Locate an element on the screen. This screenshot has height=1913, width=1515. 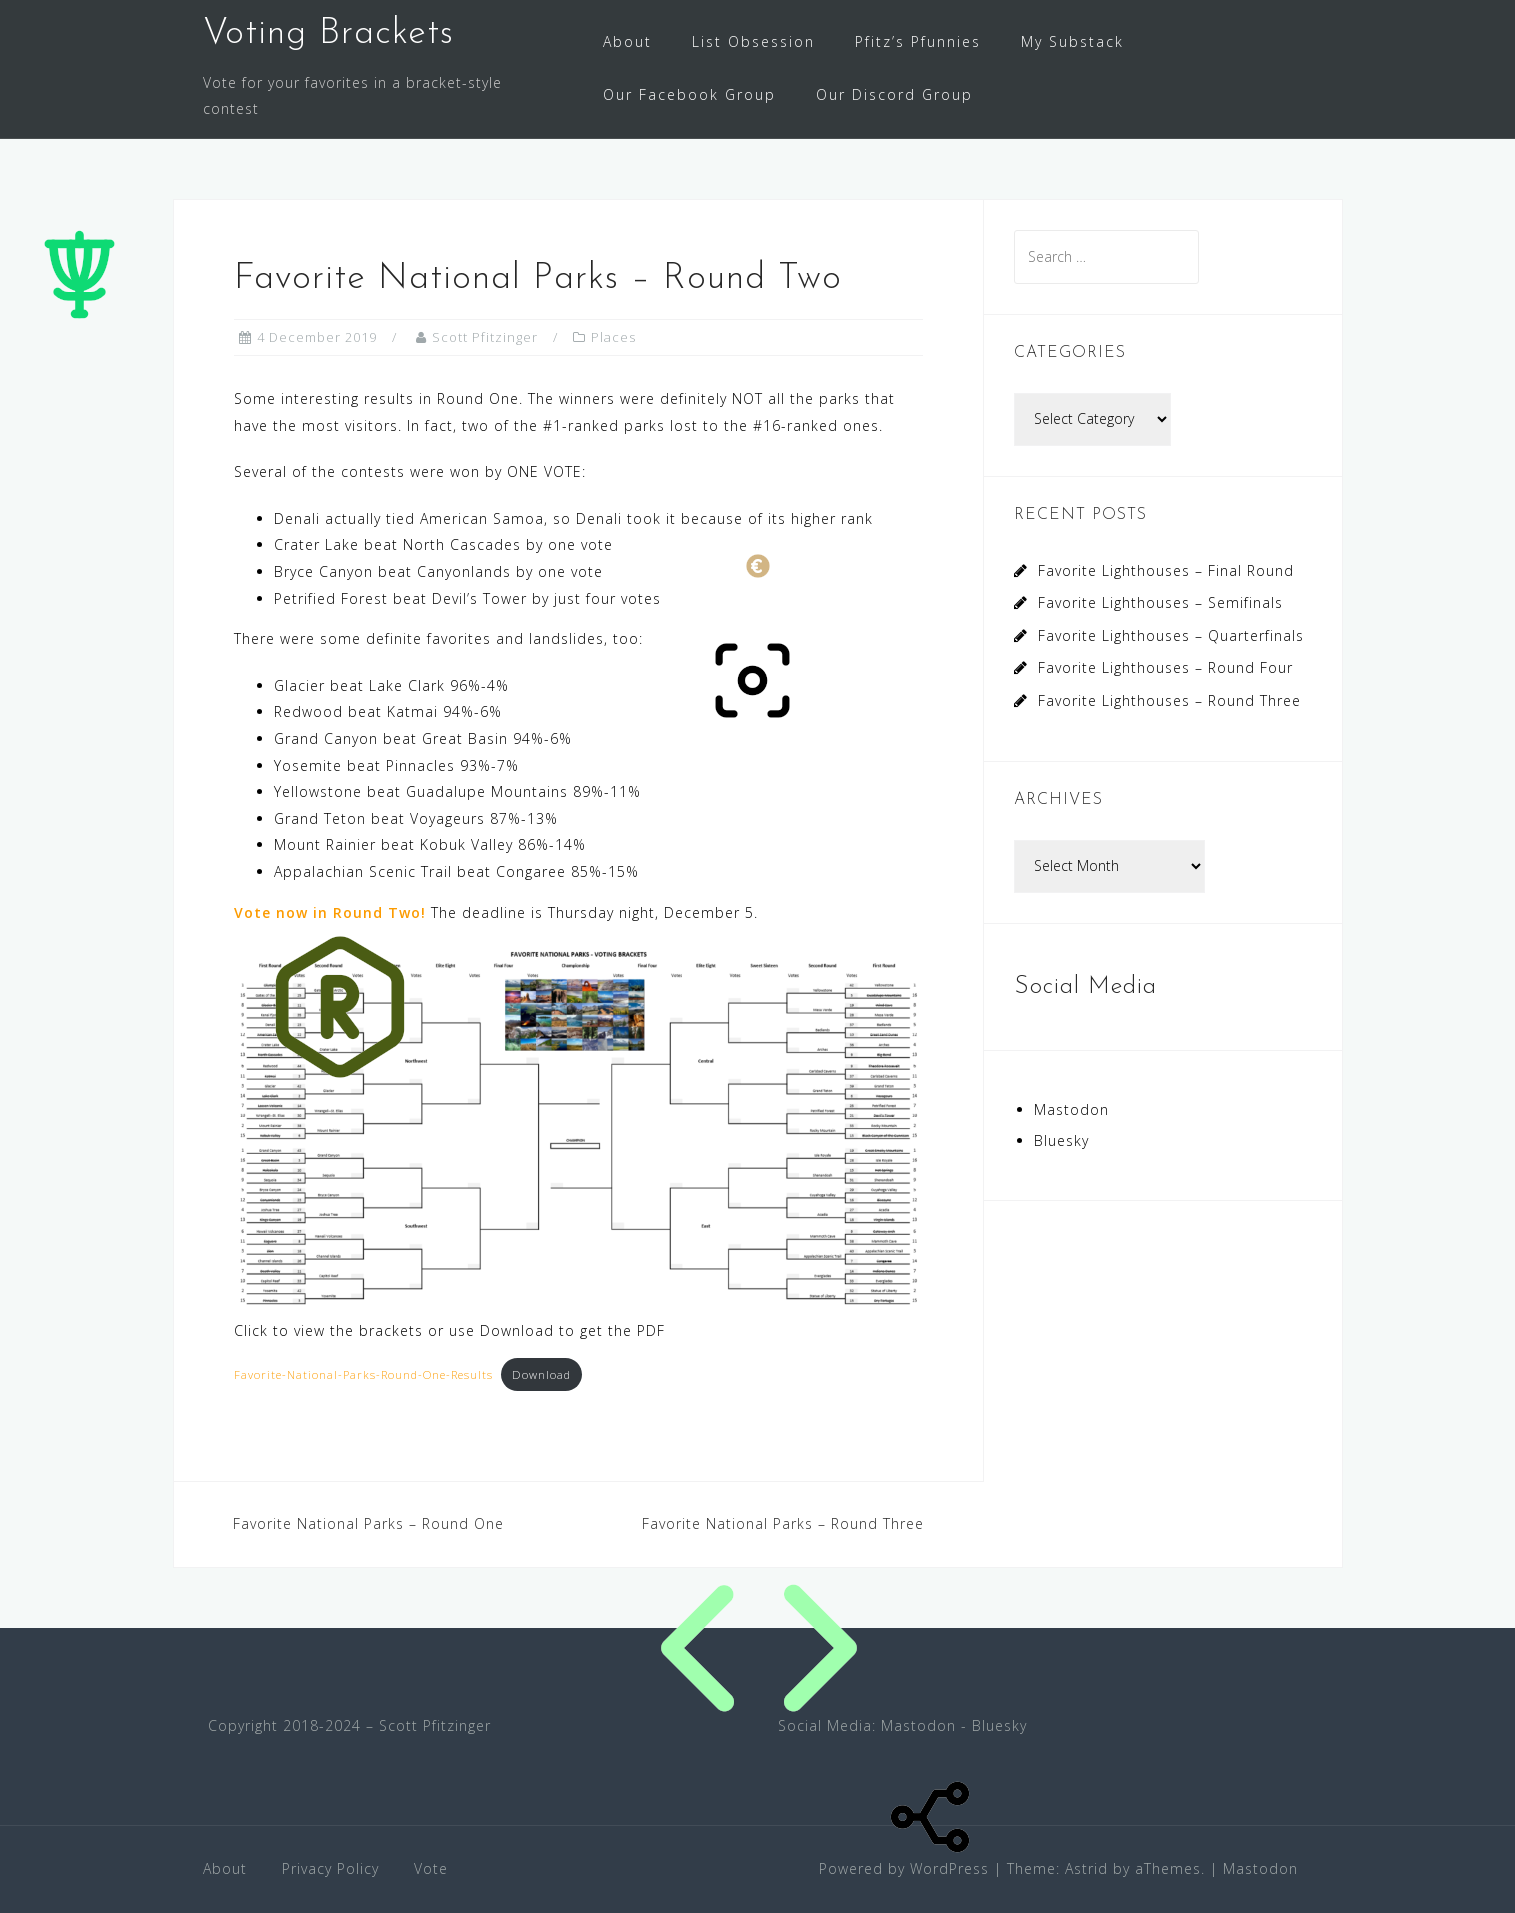
view your stackshare profile is located at coordinates (930, 1817).